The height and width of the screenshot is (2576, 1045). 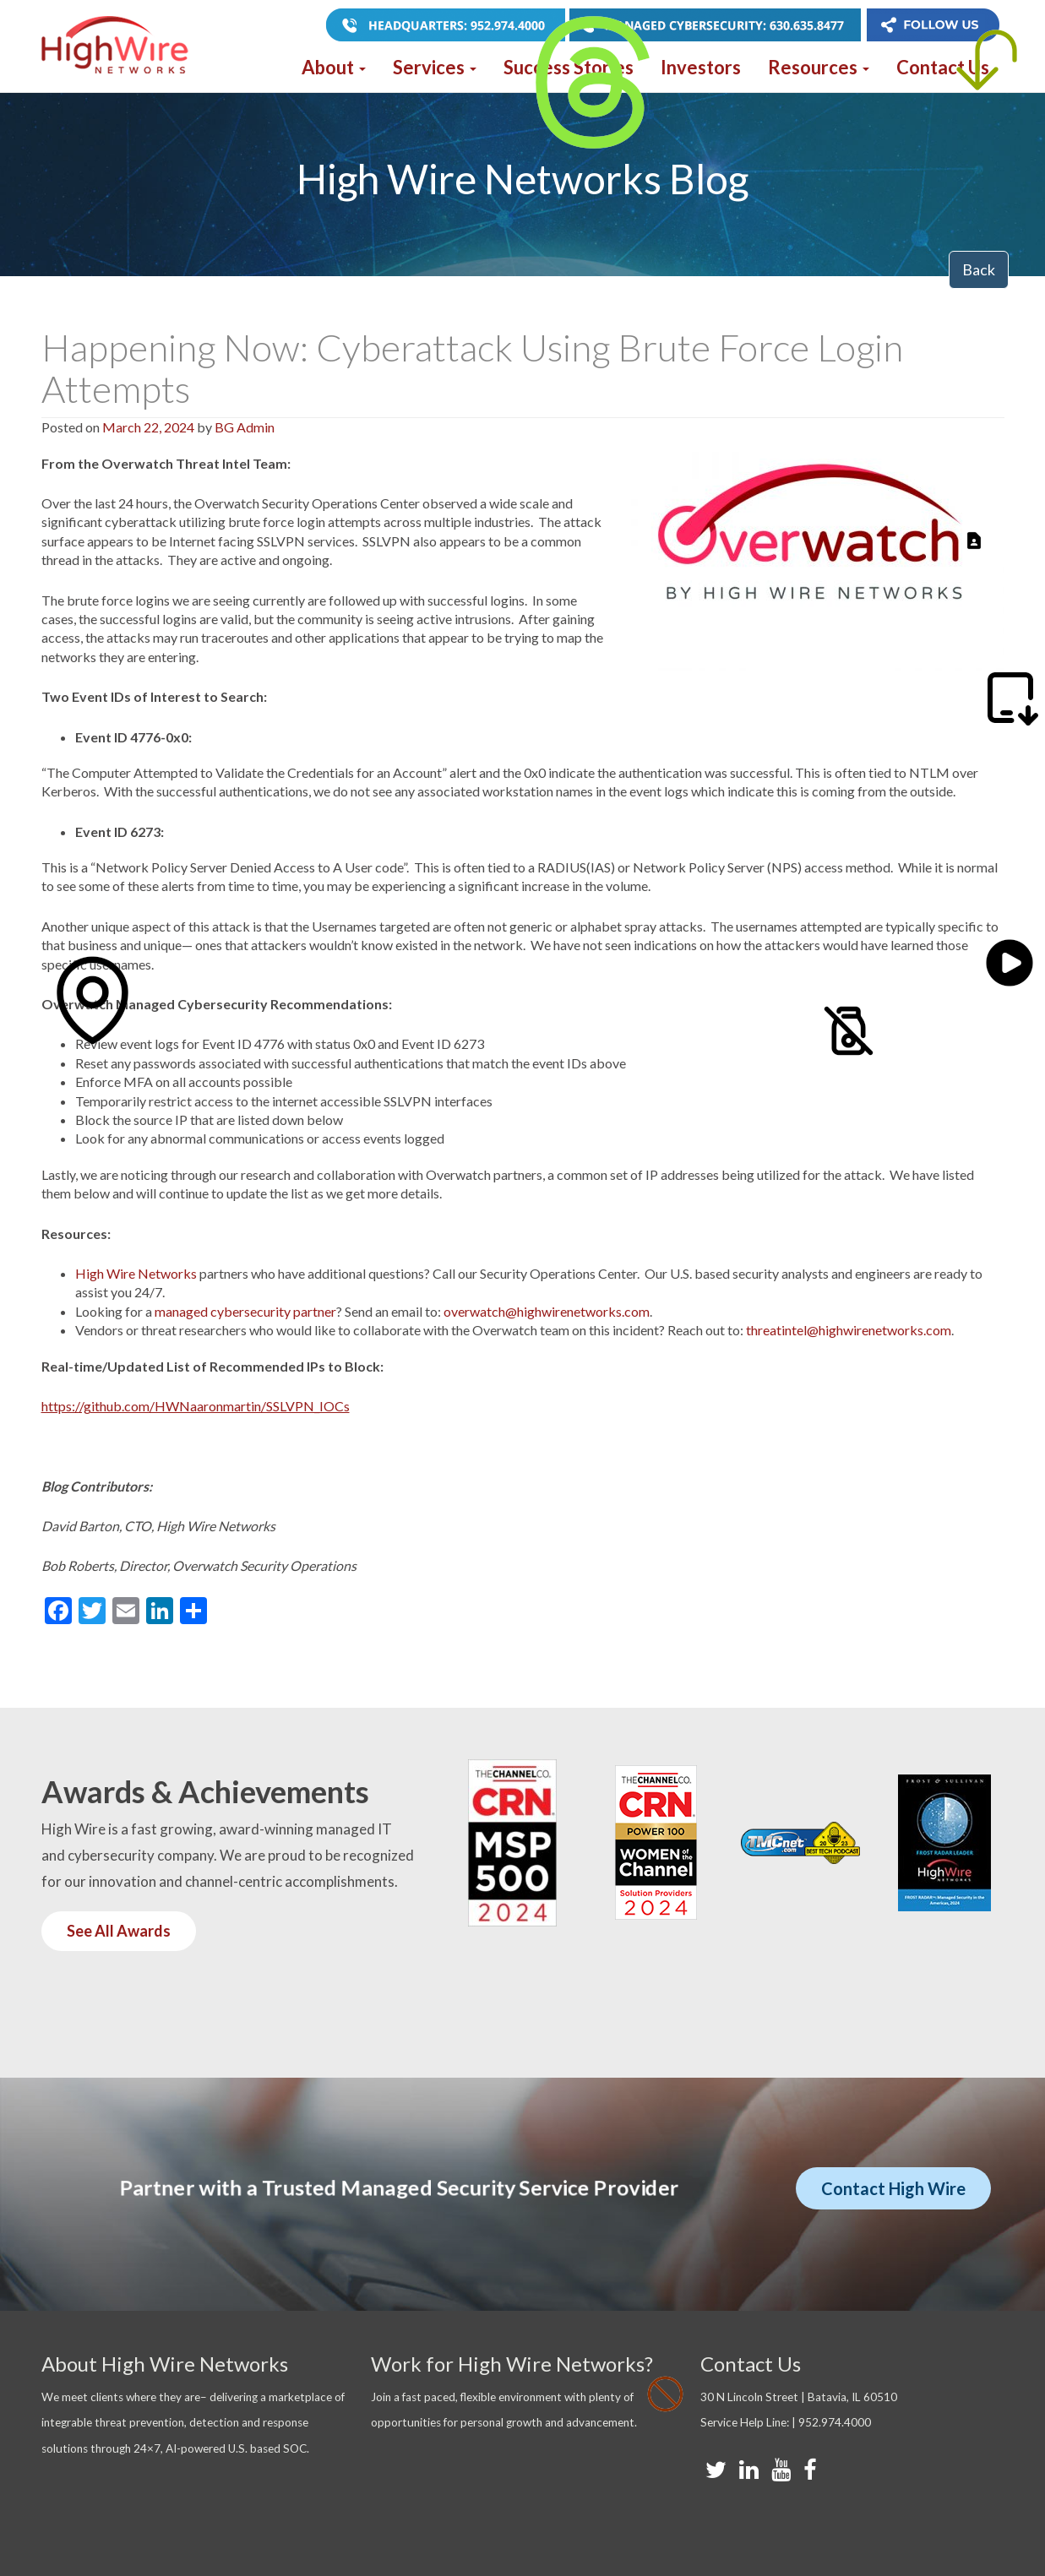 What do you see at coordinates (974, 541) in the screenshot?
I see `view contact details` at bounding box center [974, 541].